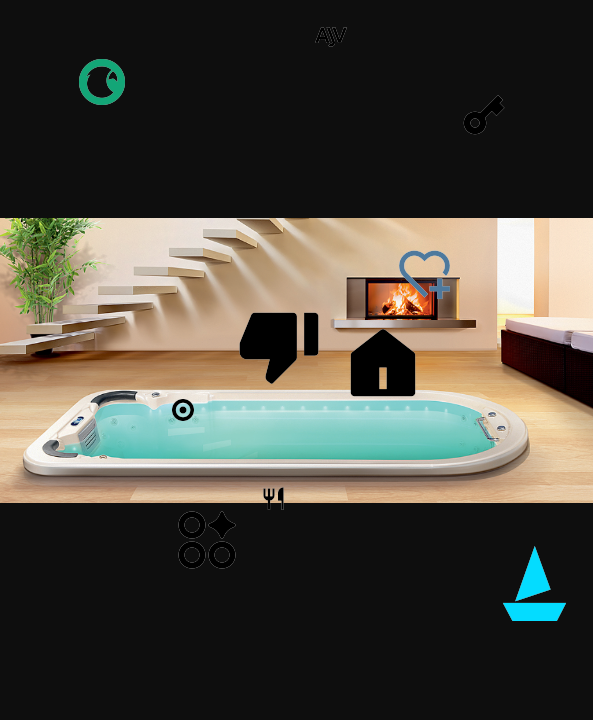 The width and height of the screenshot is (593, 720). What do you see at coordinates (534, 583) in the screenshot?
I see `boat brand logo` at bounding box center [534, 583].